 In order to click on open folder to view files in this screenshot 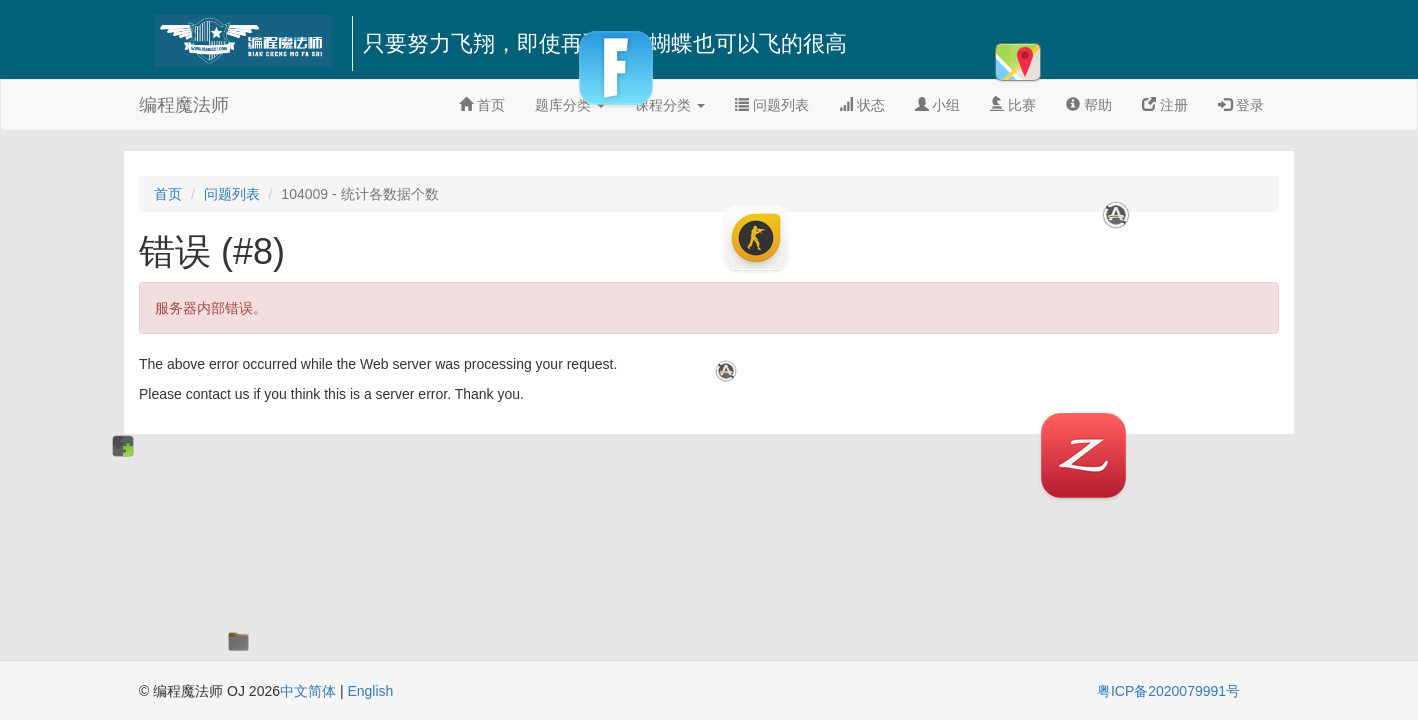, I will do `click(238, 641)`.